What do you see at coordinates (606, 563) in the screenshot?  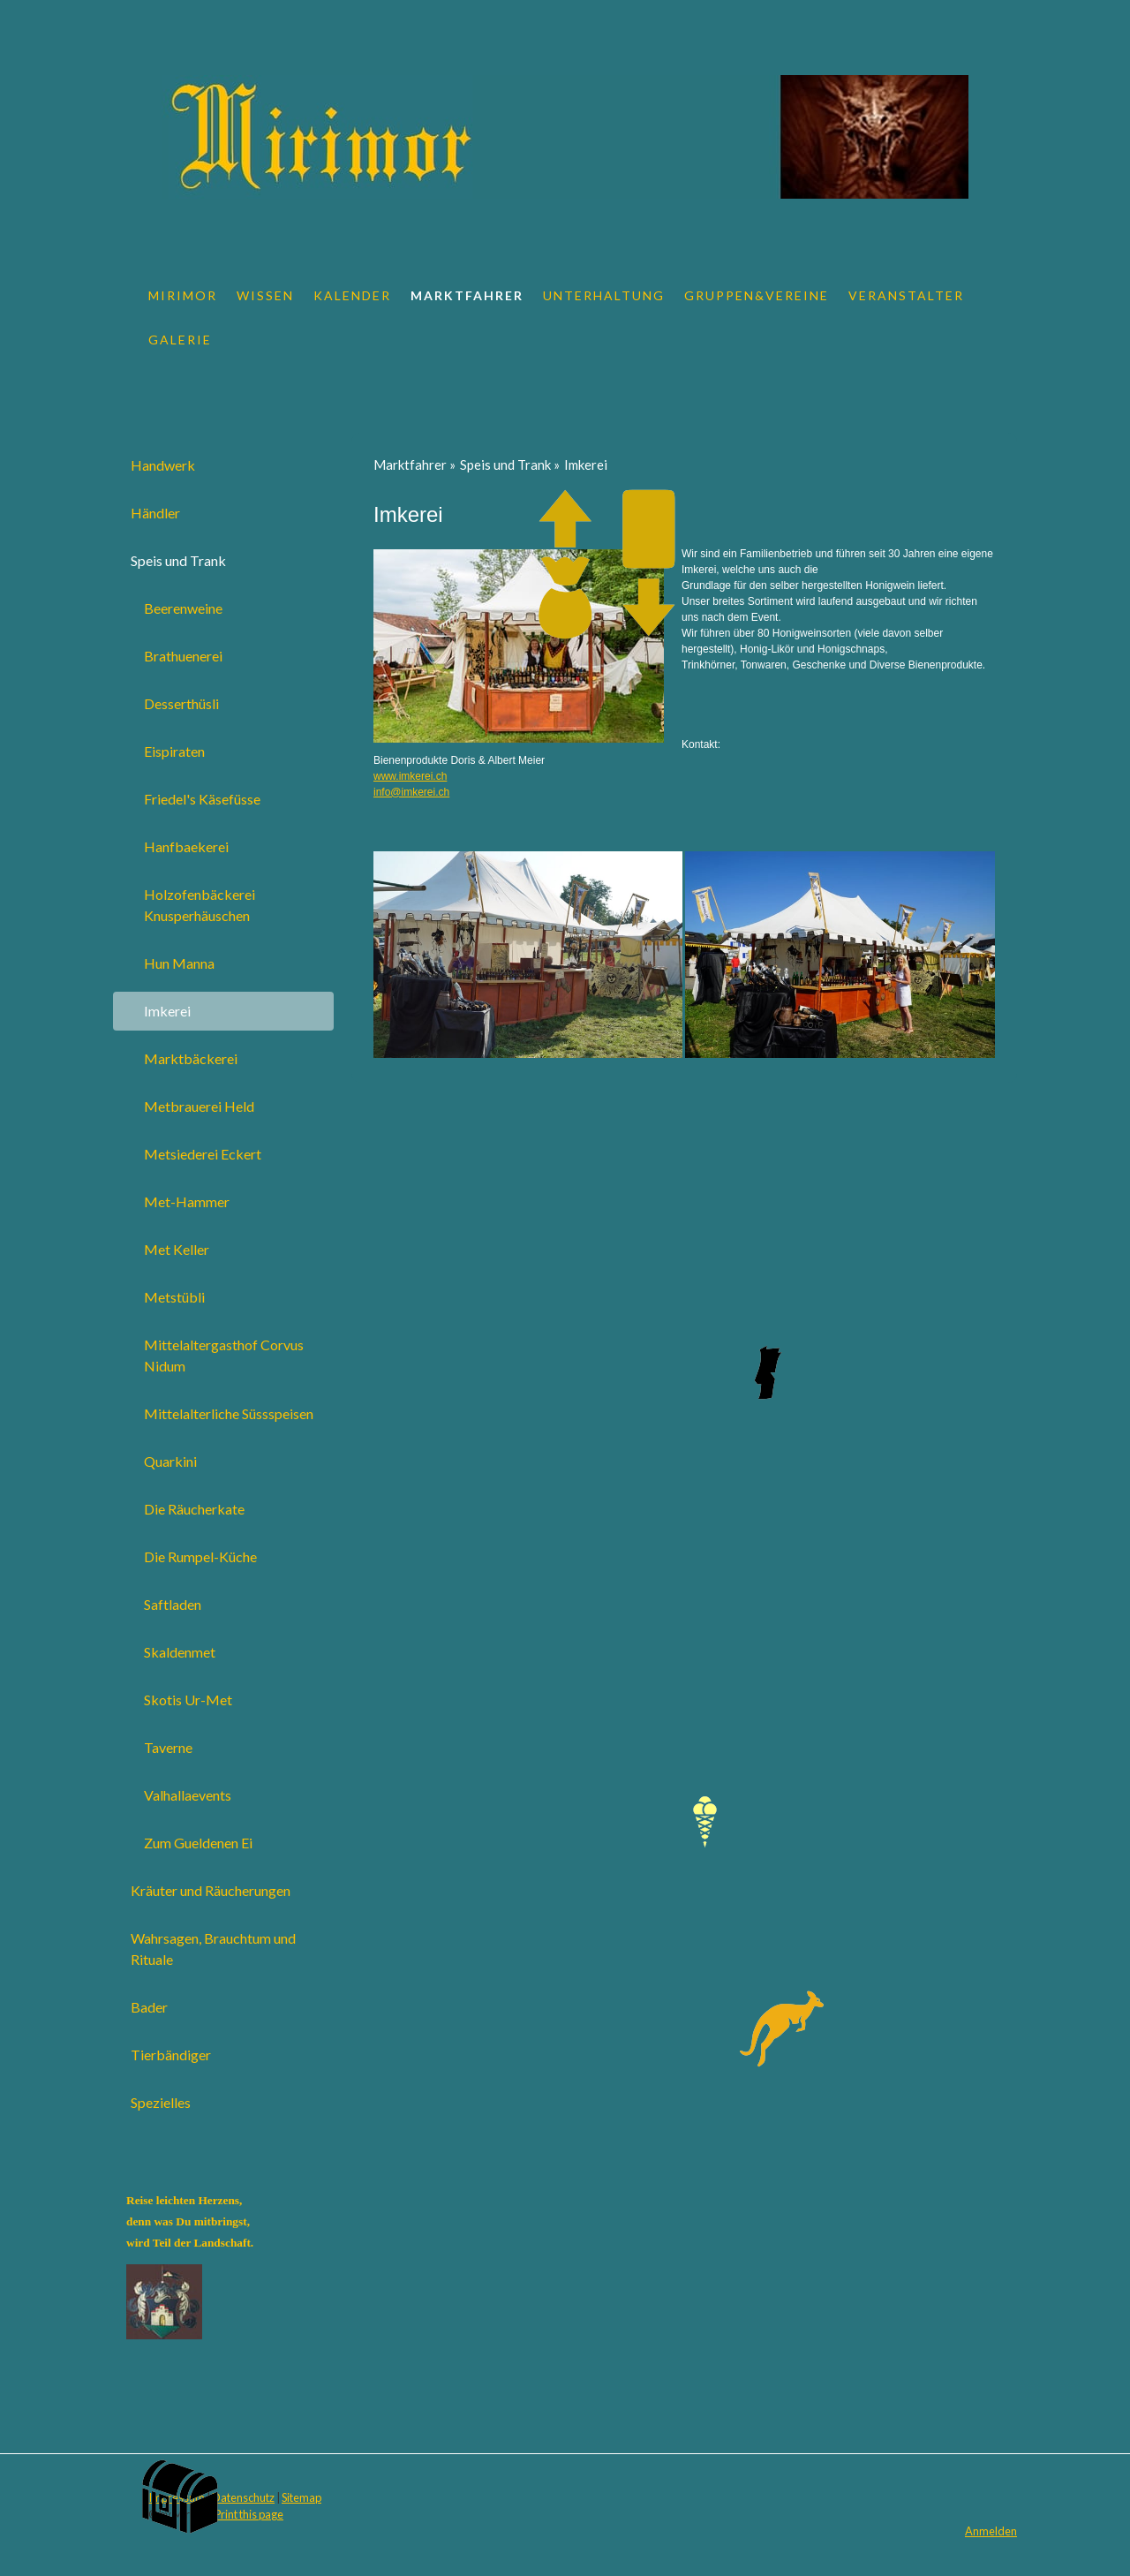 I see `purchase in-game cards or items` at bounding box center [606, 563].